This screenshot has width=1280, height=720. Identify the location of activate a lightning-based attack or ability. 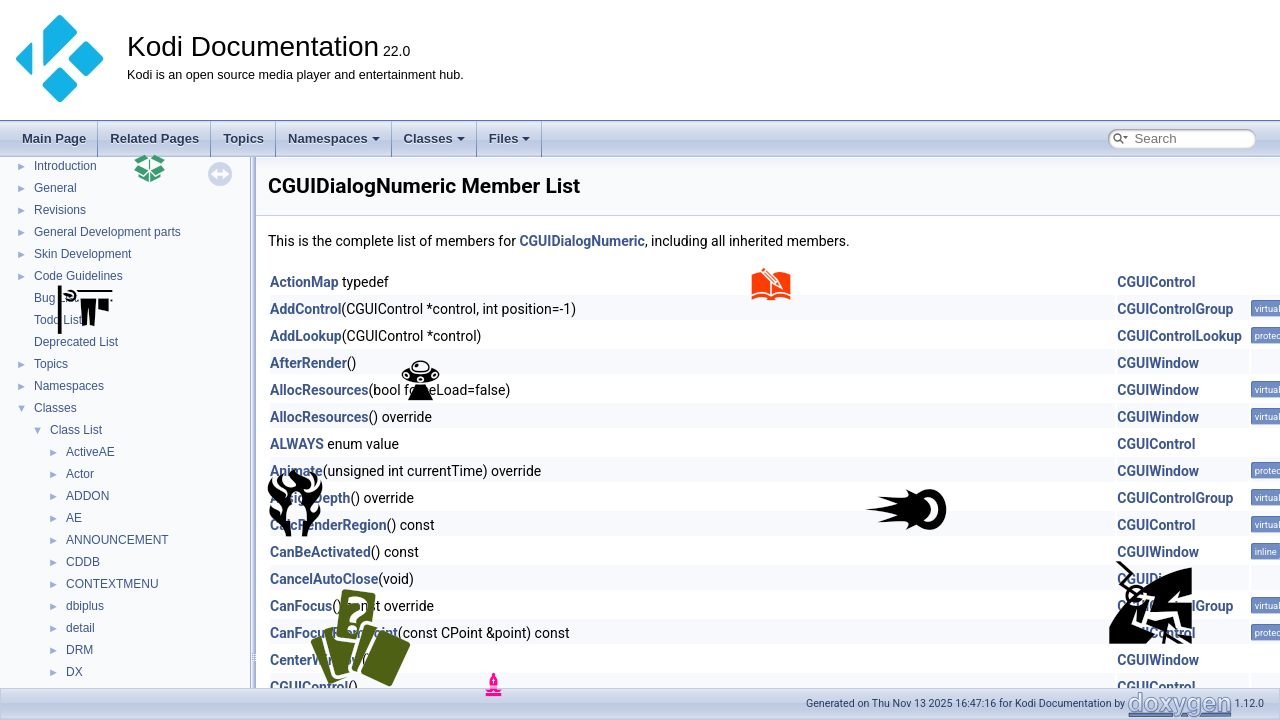
(1150, 602).